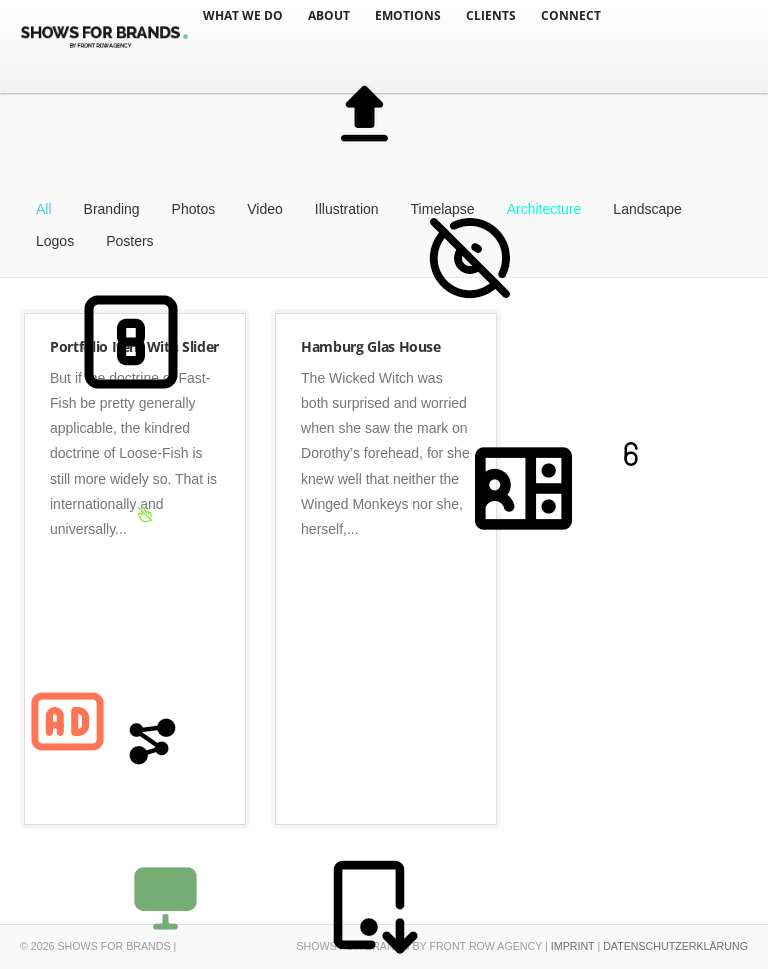 This screenshot has height=969, width=768. Describe the element at coordinates (369, 905) in the screenshot. I see `download content to tablet` at that location.